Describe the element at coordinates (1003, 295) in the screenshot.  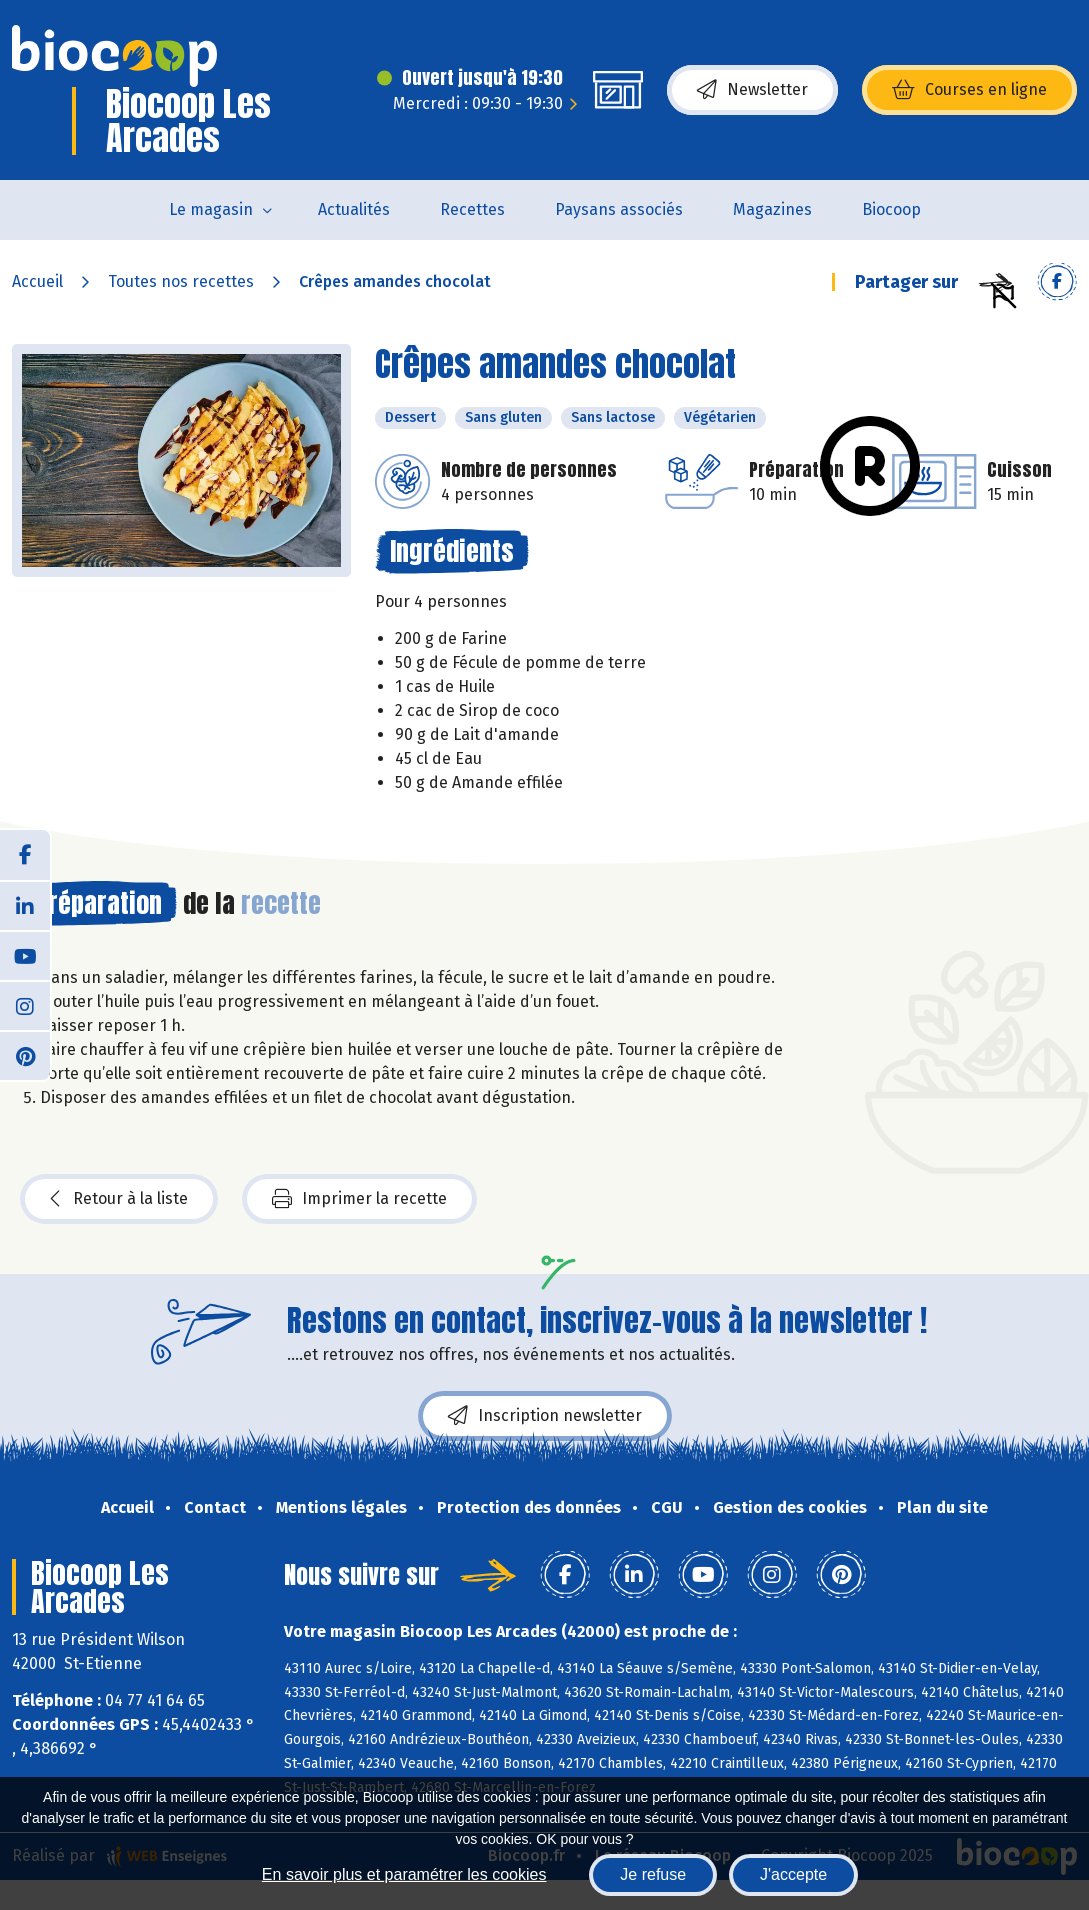
I see `disable flag or marker` at that location.